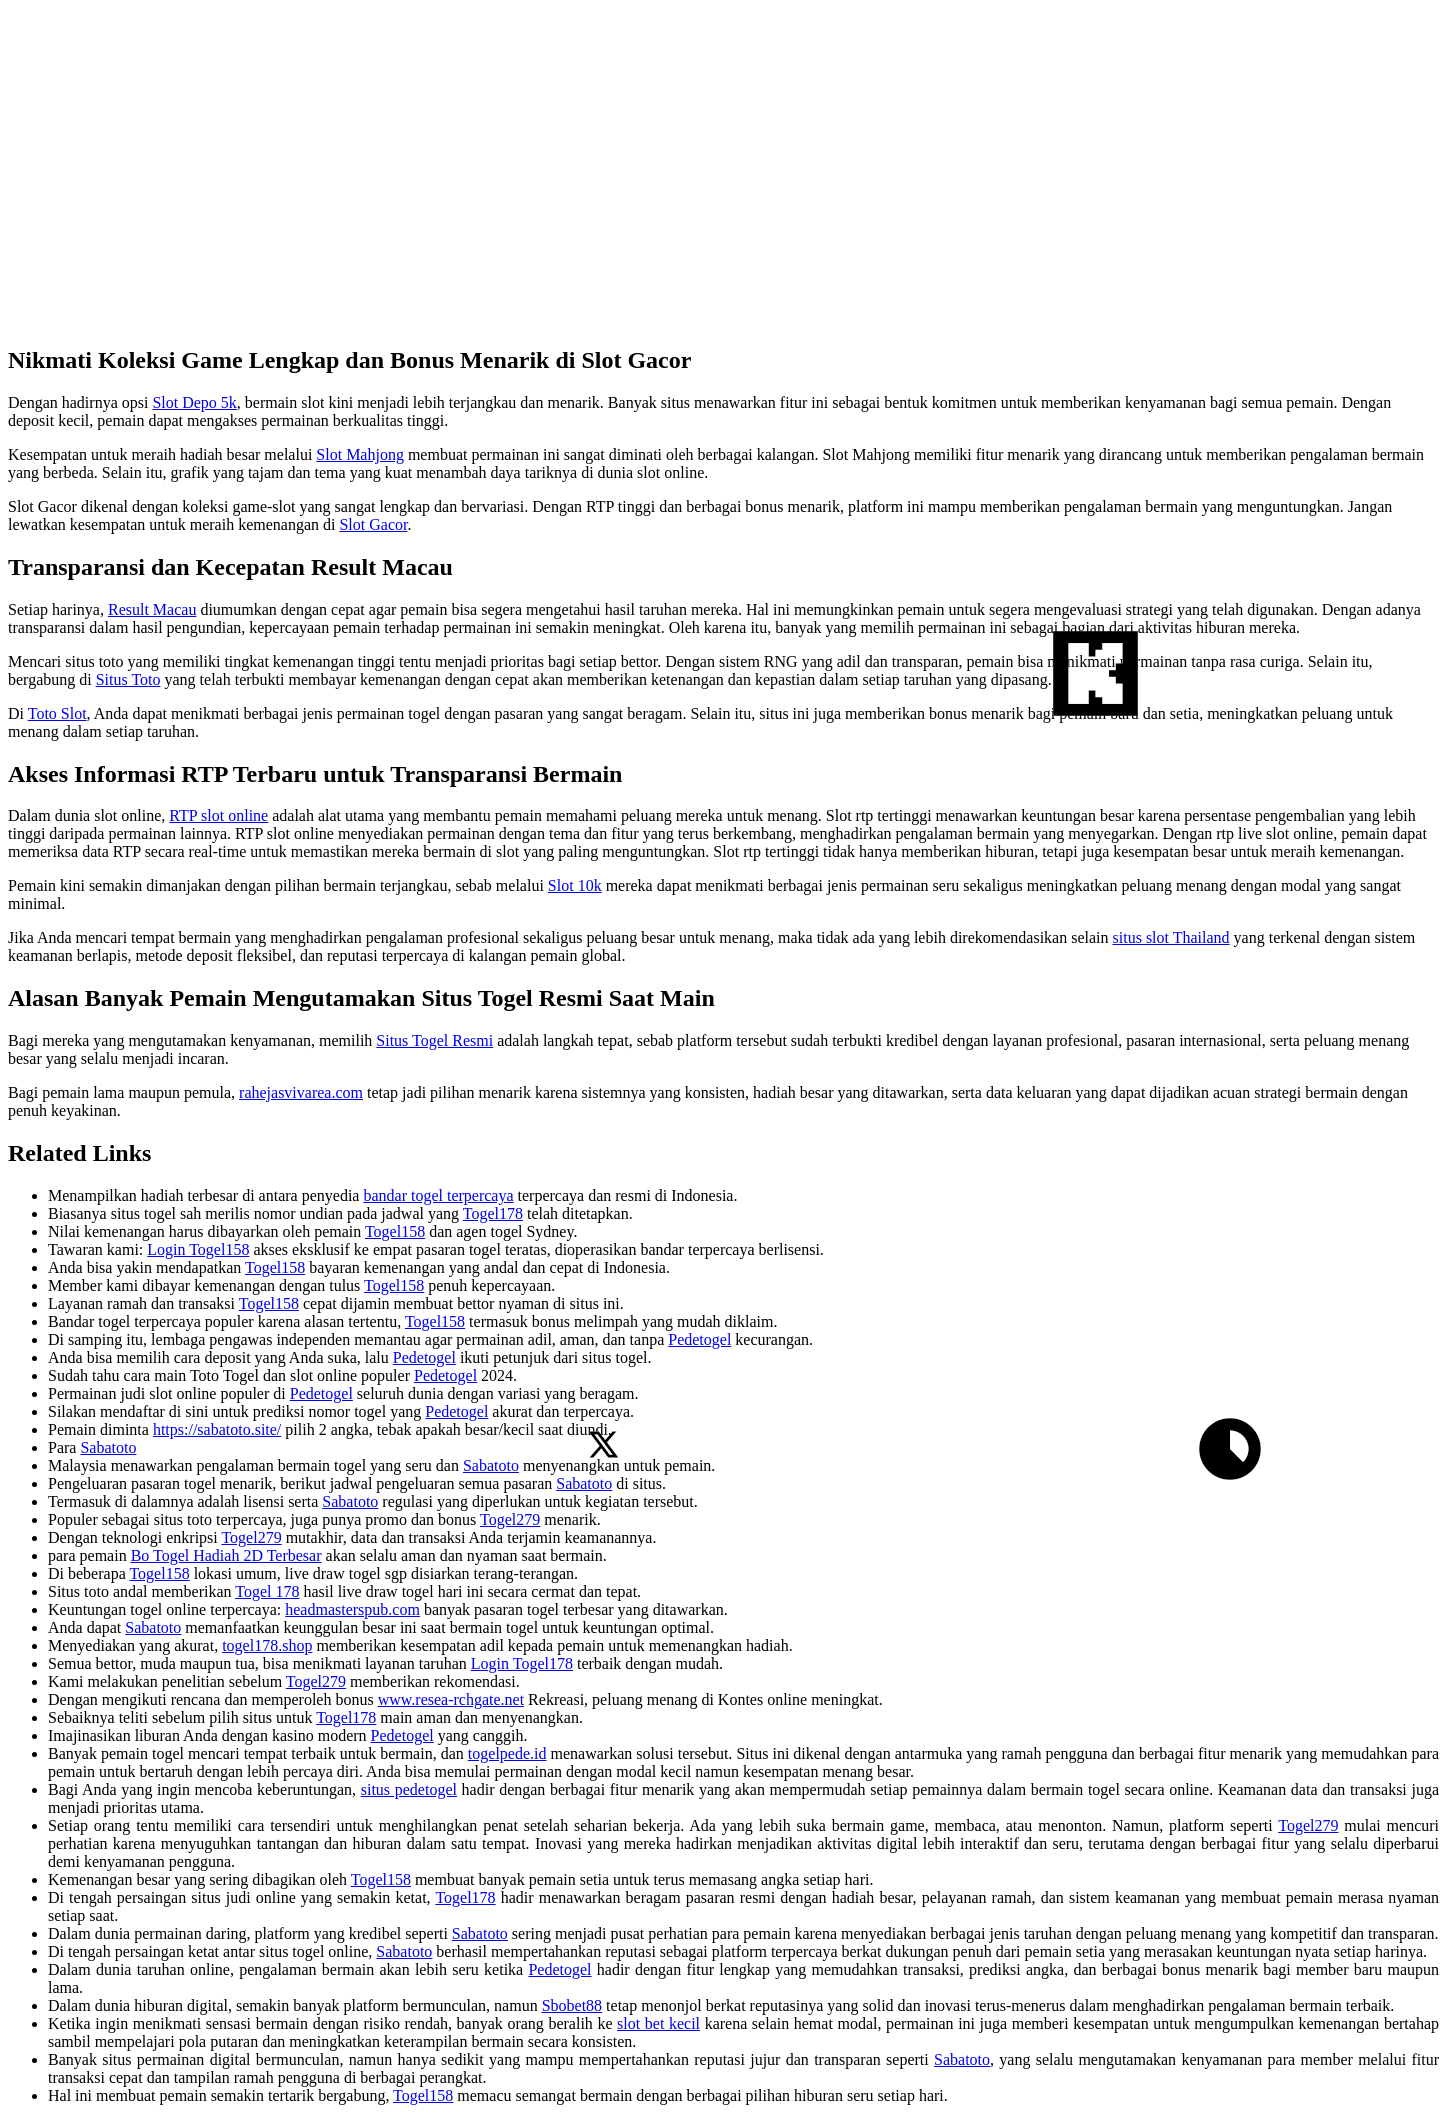 Image resolution: width=1447 pixels, height=2121 pixels. Describe the element at coordinates (1095, 673) in the screenshot. I see `open the Kick streaming platform` at that location.